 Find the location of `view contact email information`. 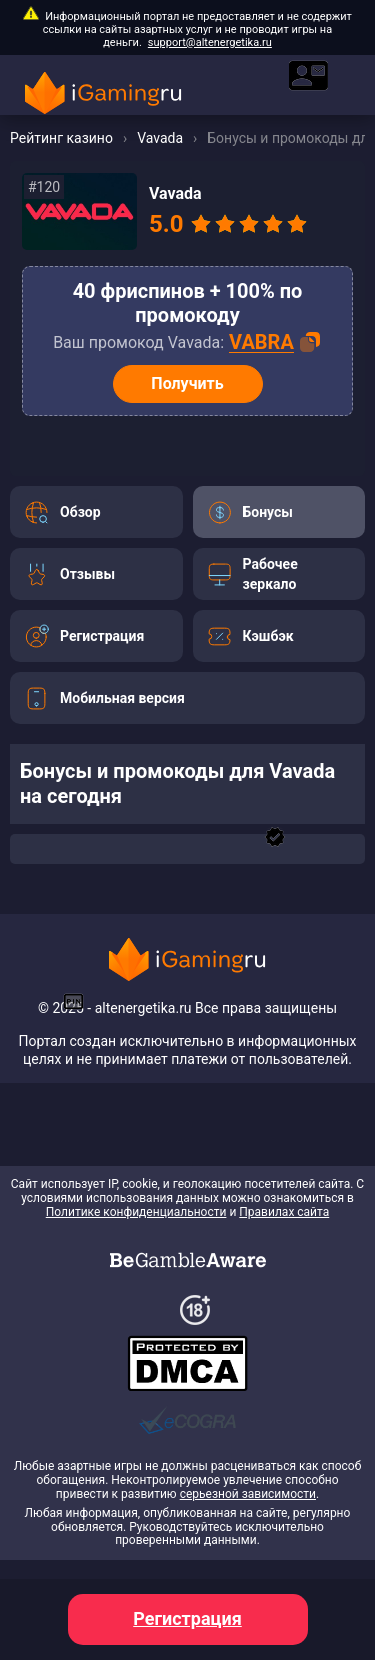

view contact email information is located at coordinates (308, 75).